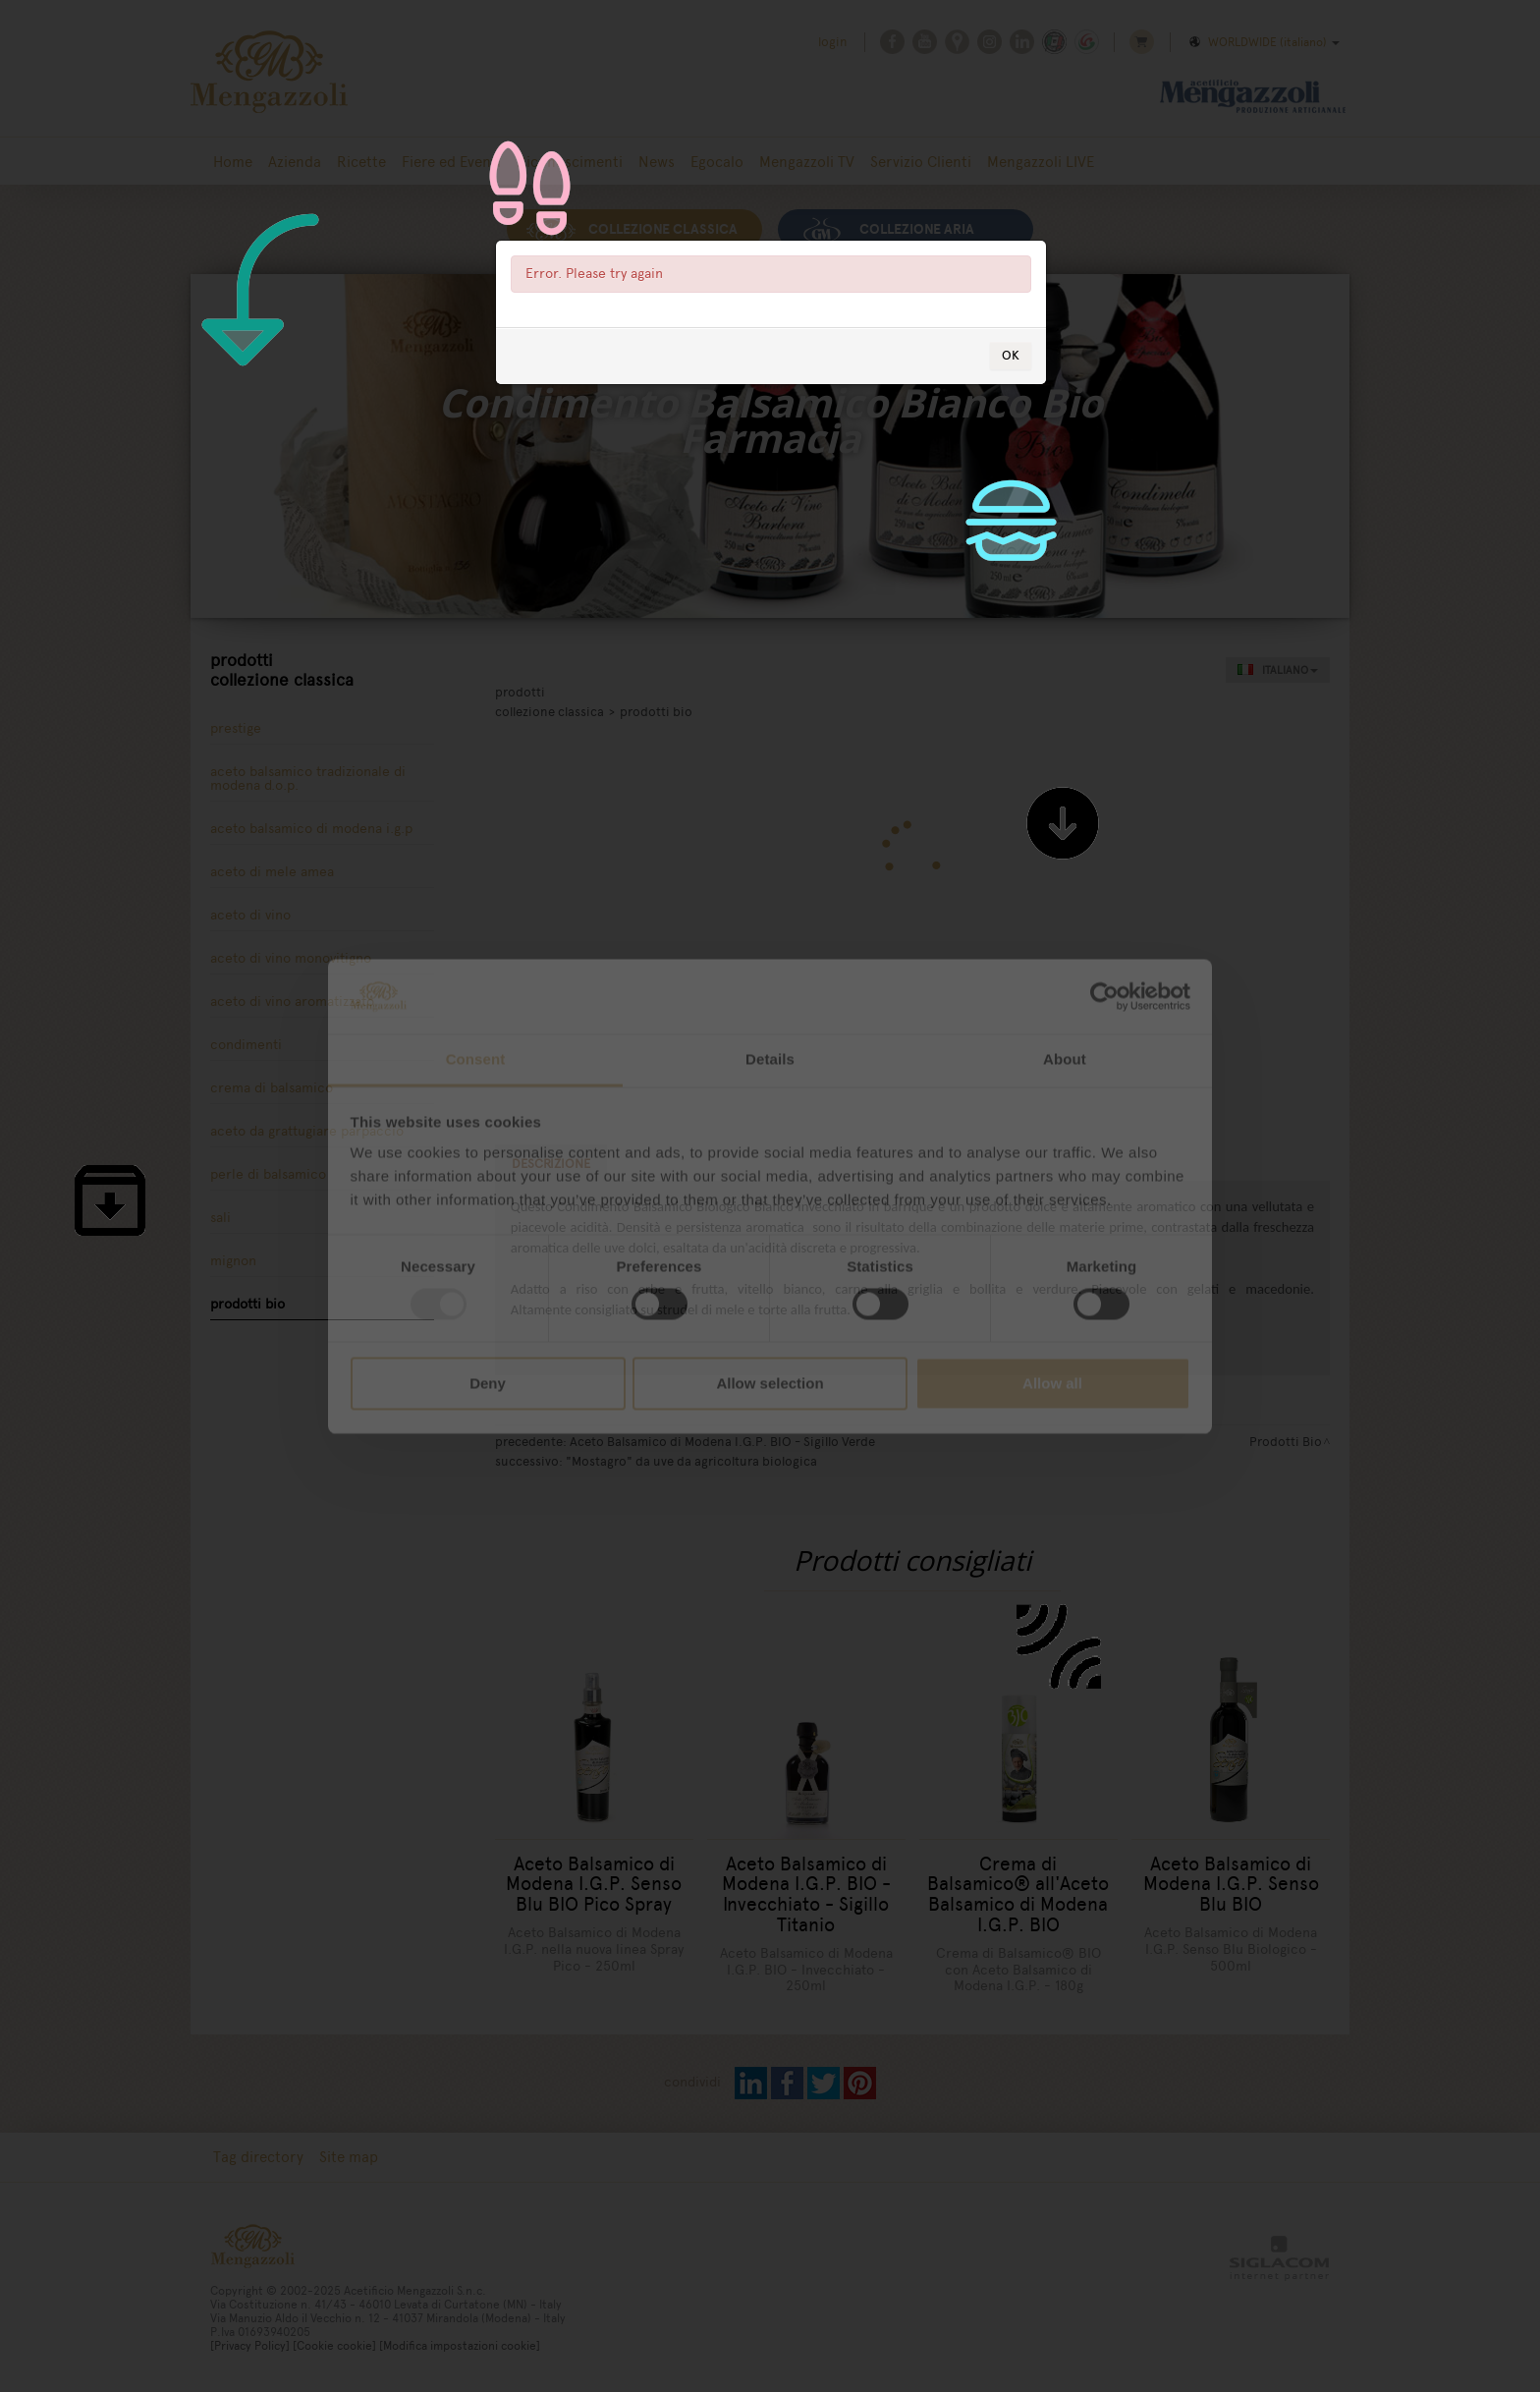 The height and width of the screenshot is (2392, 1540). I want to click on archive this item, so click(110, 1200).